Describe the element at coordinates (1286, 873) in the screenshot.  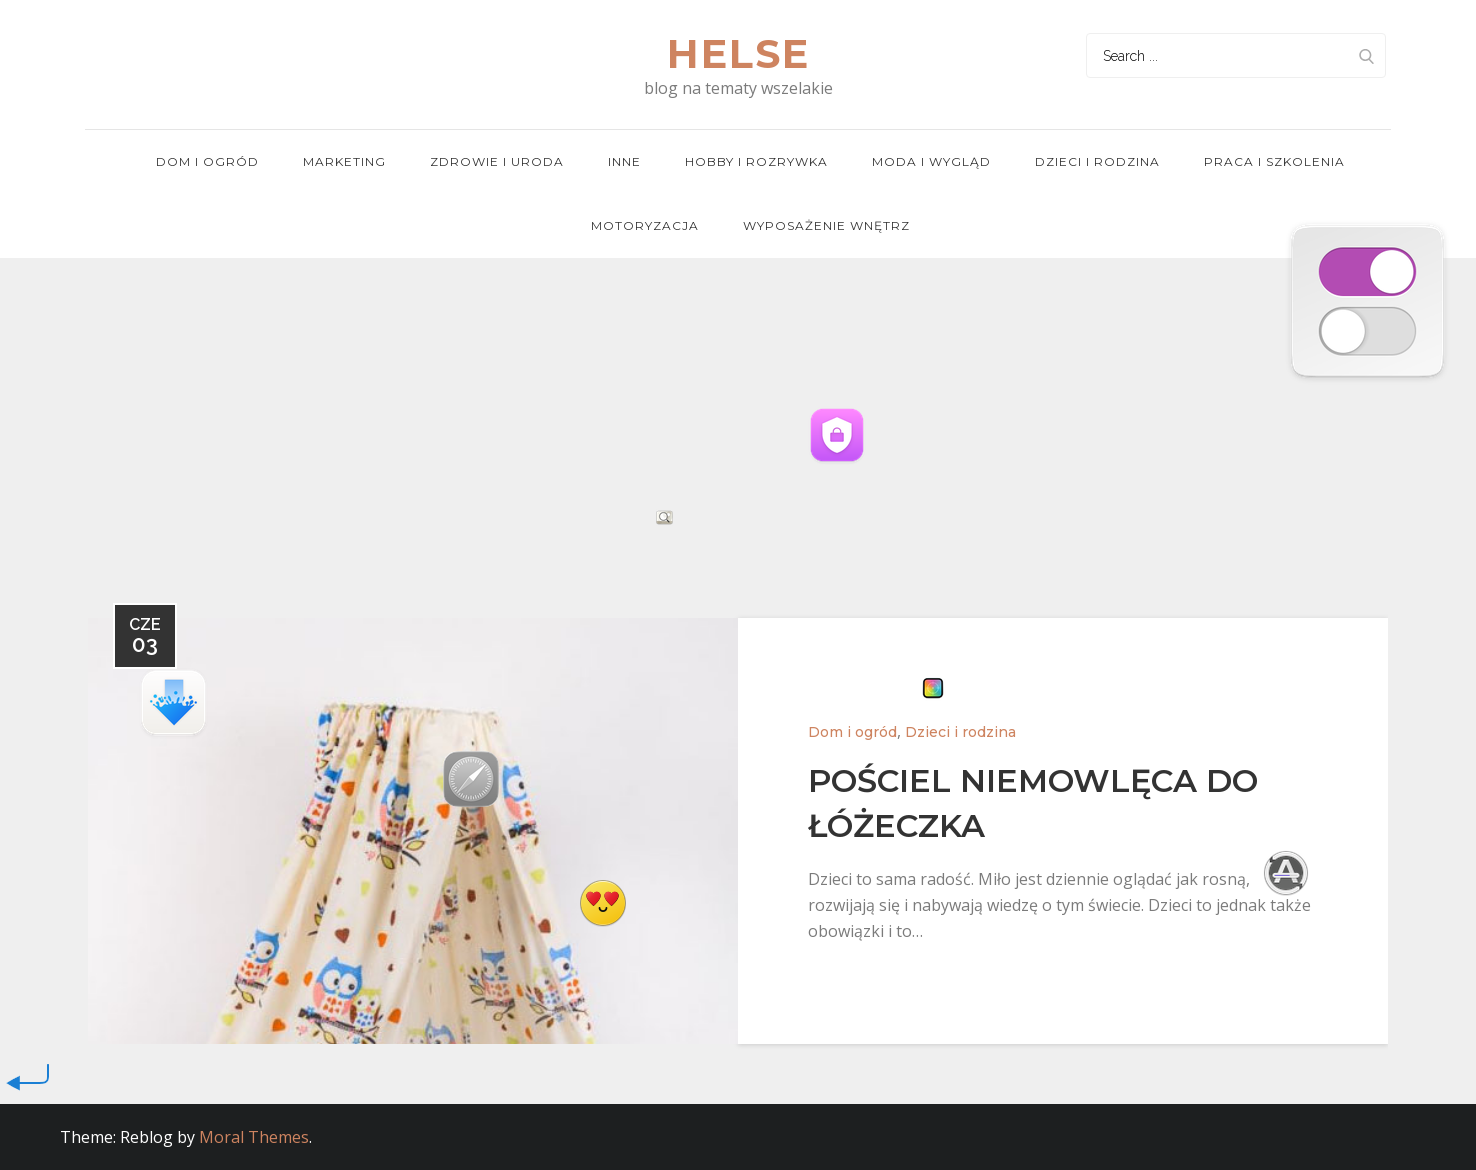
I see `check for system software updates` at that location.